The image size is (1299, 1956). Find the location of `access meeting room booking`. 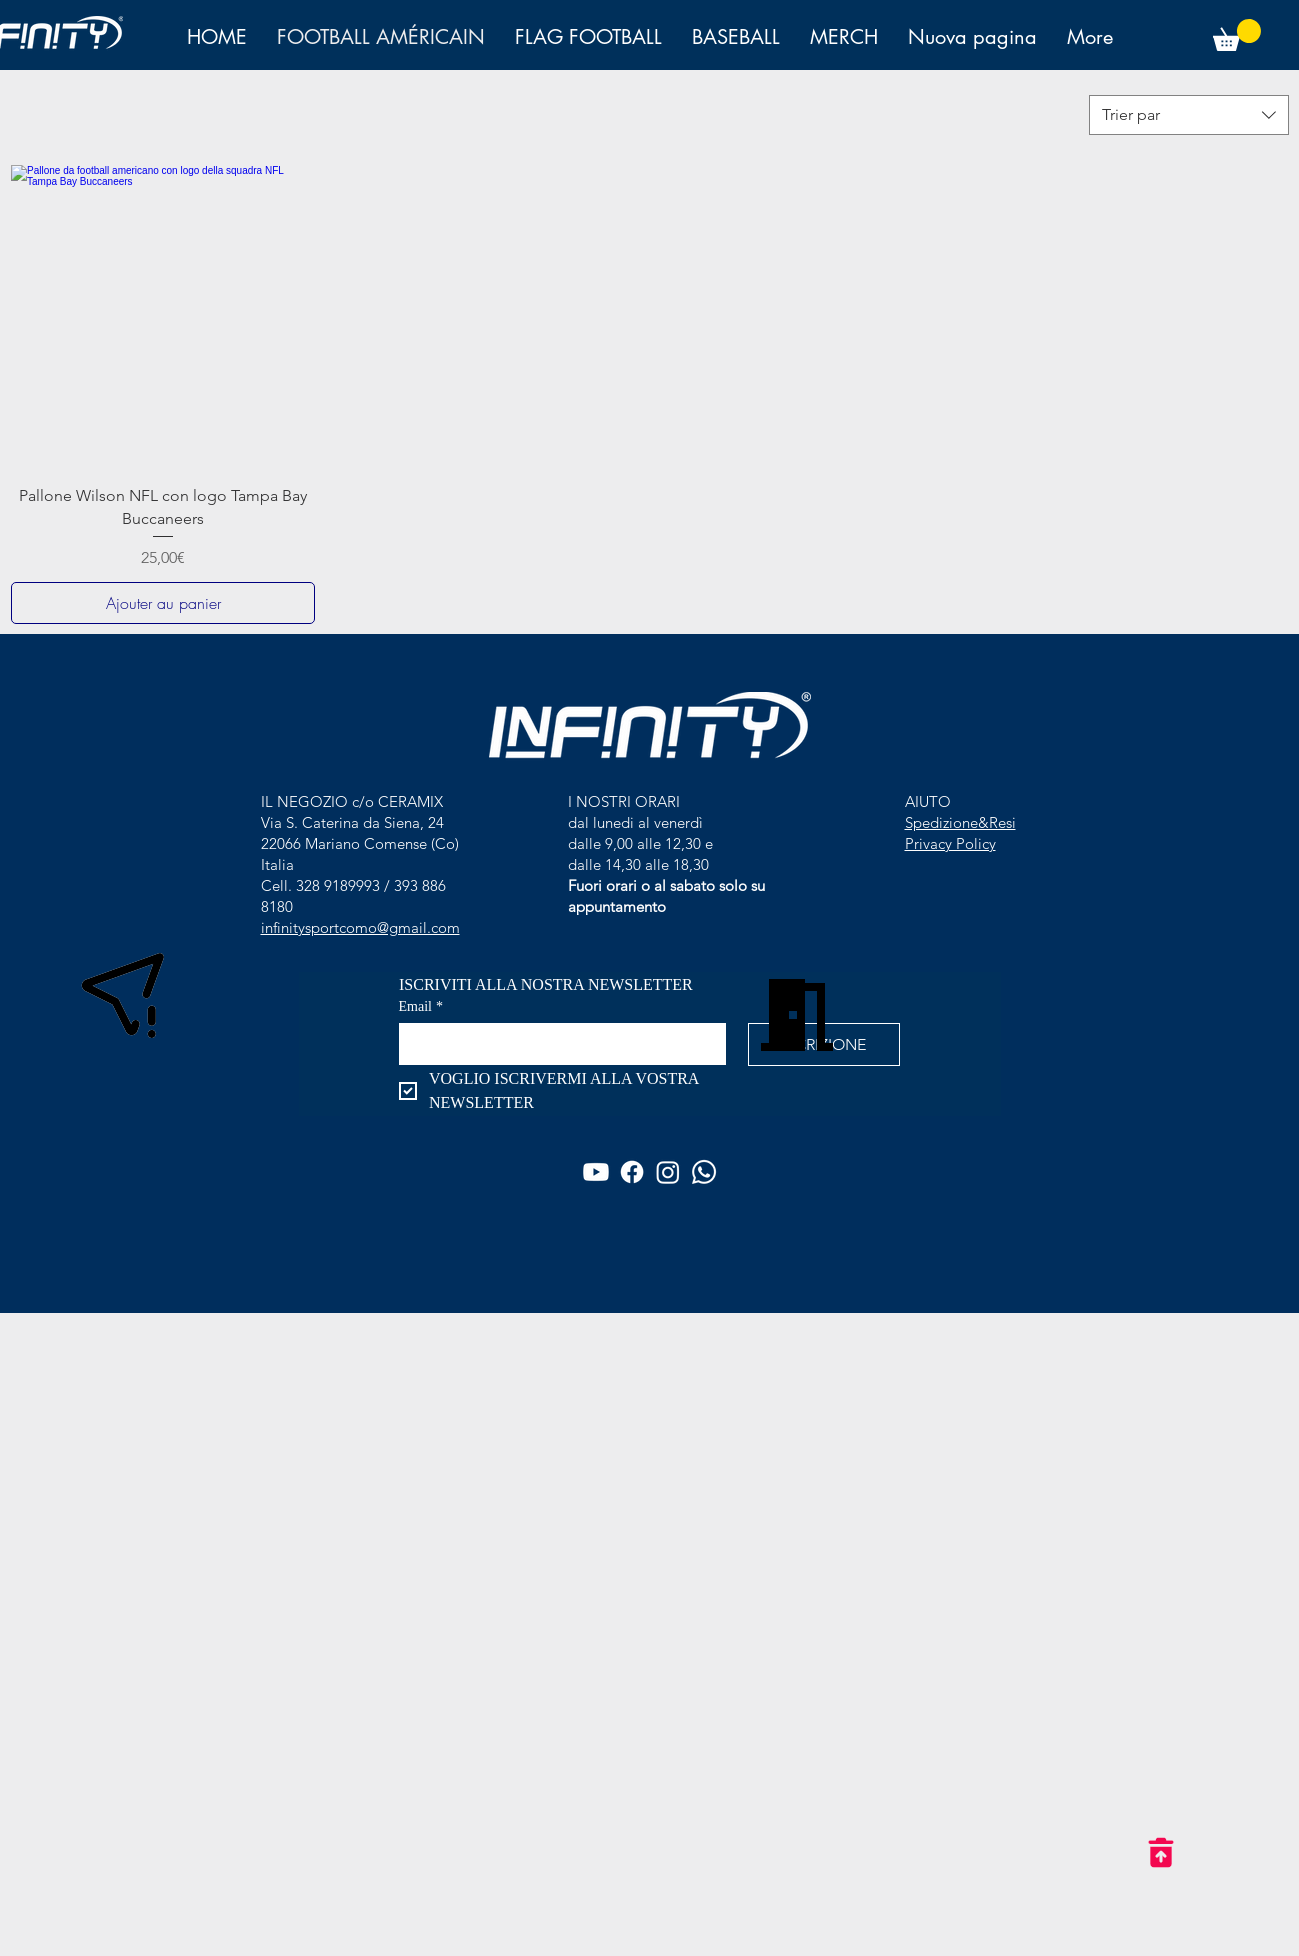

access meeting room booking is located at coordinates (797, 1015).